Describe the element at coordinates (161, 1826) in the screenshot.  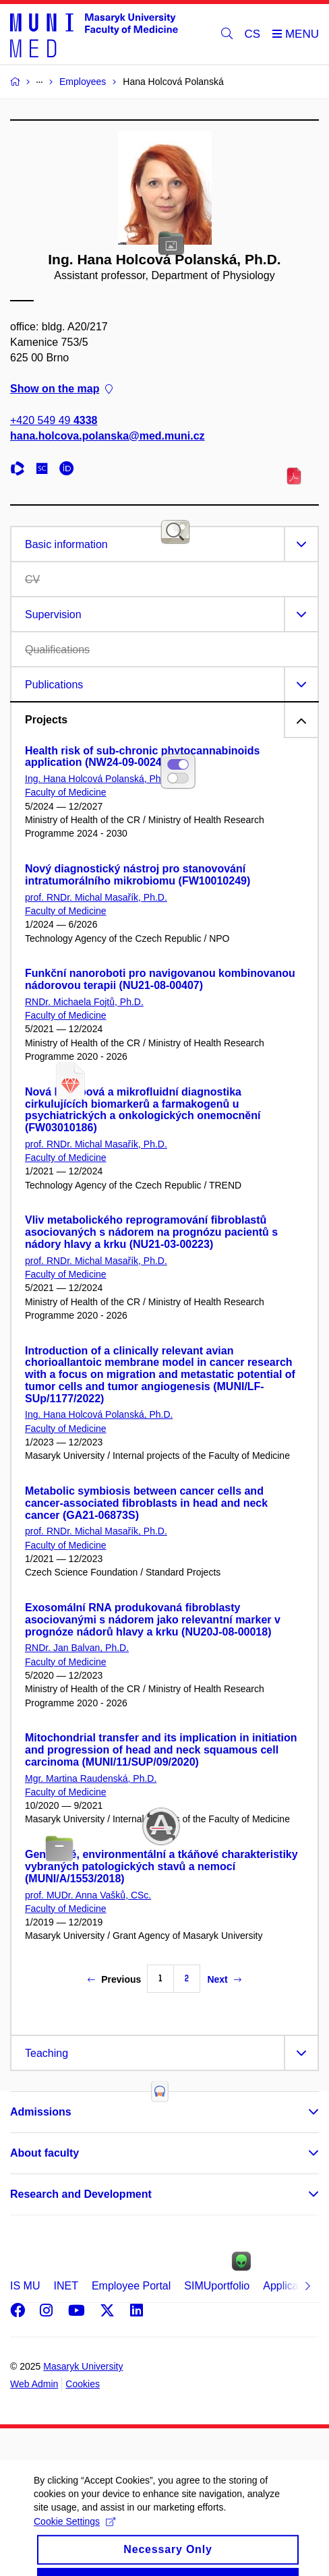
I see `open software updater application` at that location.